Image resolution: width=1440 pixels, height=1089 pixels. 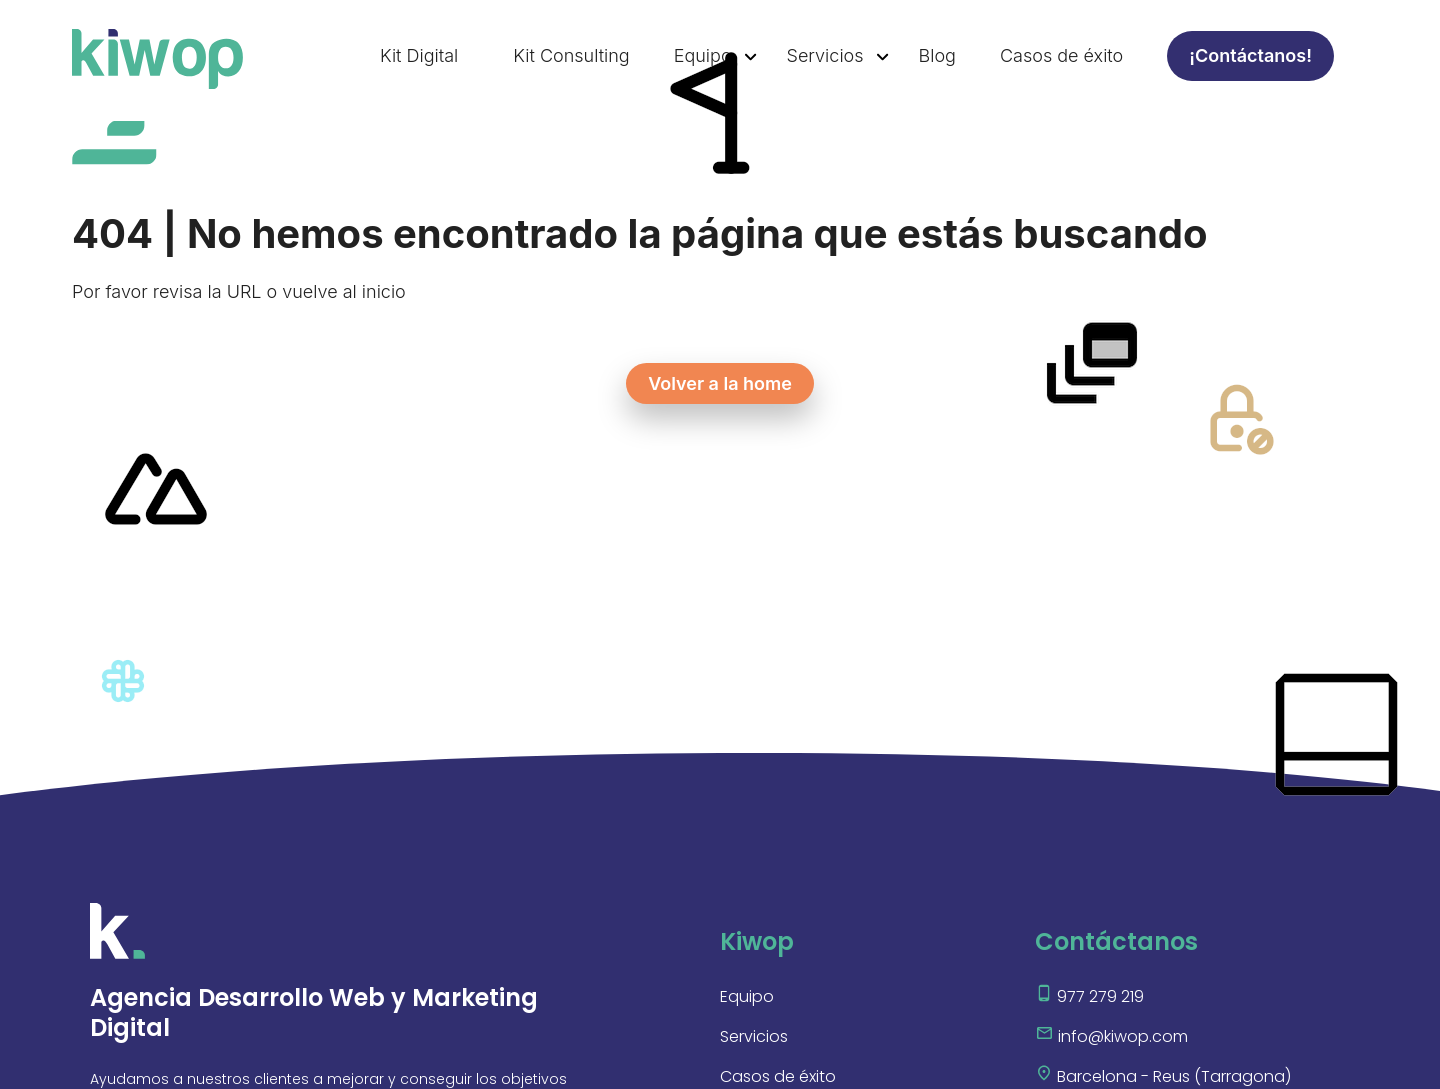 What do you see at coordinates (719, 113) in the screenshot?
I see `mark or flag an important item` at bounding box center [719, 113].